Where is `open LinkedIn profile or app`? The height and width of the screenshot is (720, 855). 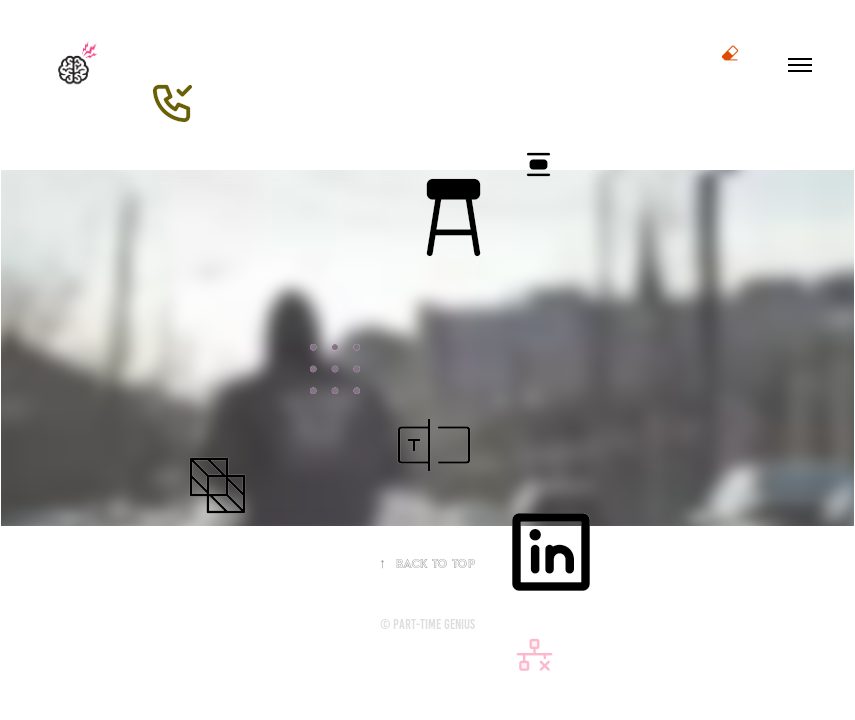
open LinkedIn profile or app is located at coordinates (551, 552).